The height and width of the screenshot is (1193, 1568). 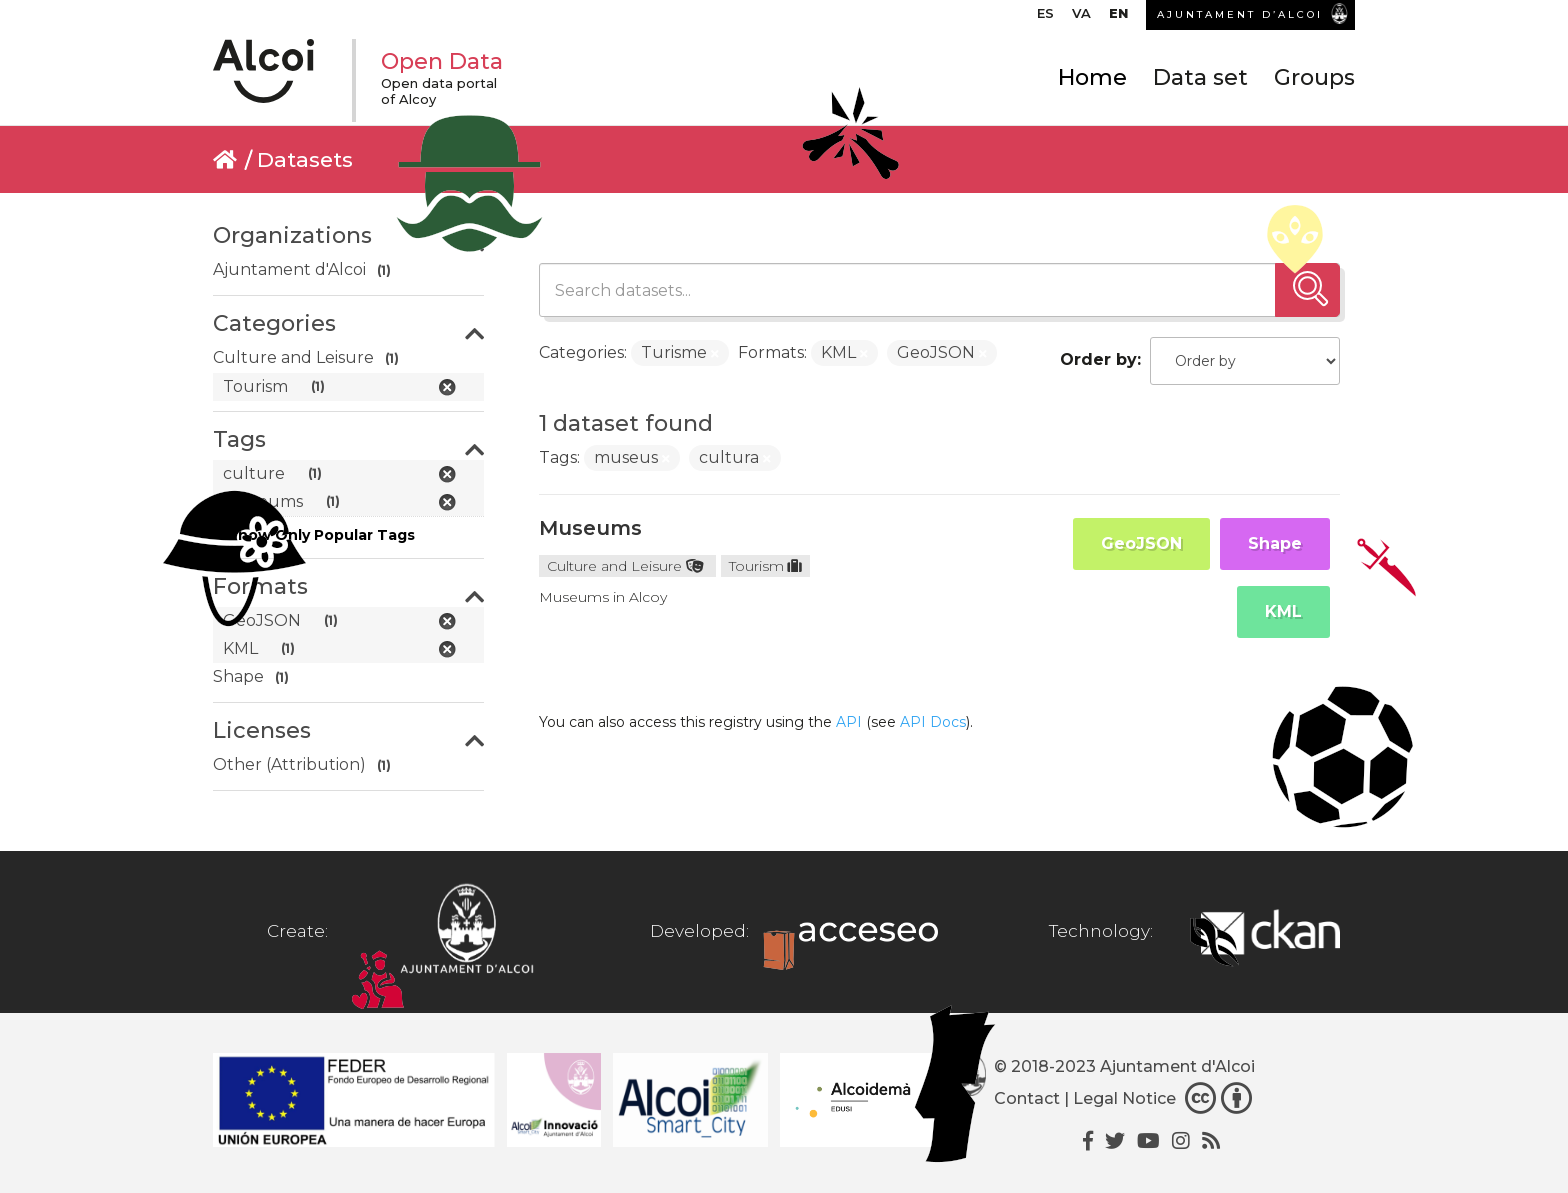 I want to click on indicates a fracture or bone injury in a health app, so click(x=850, y=133).